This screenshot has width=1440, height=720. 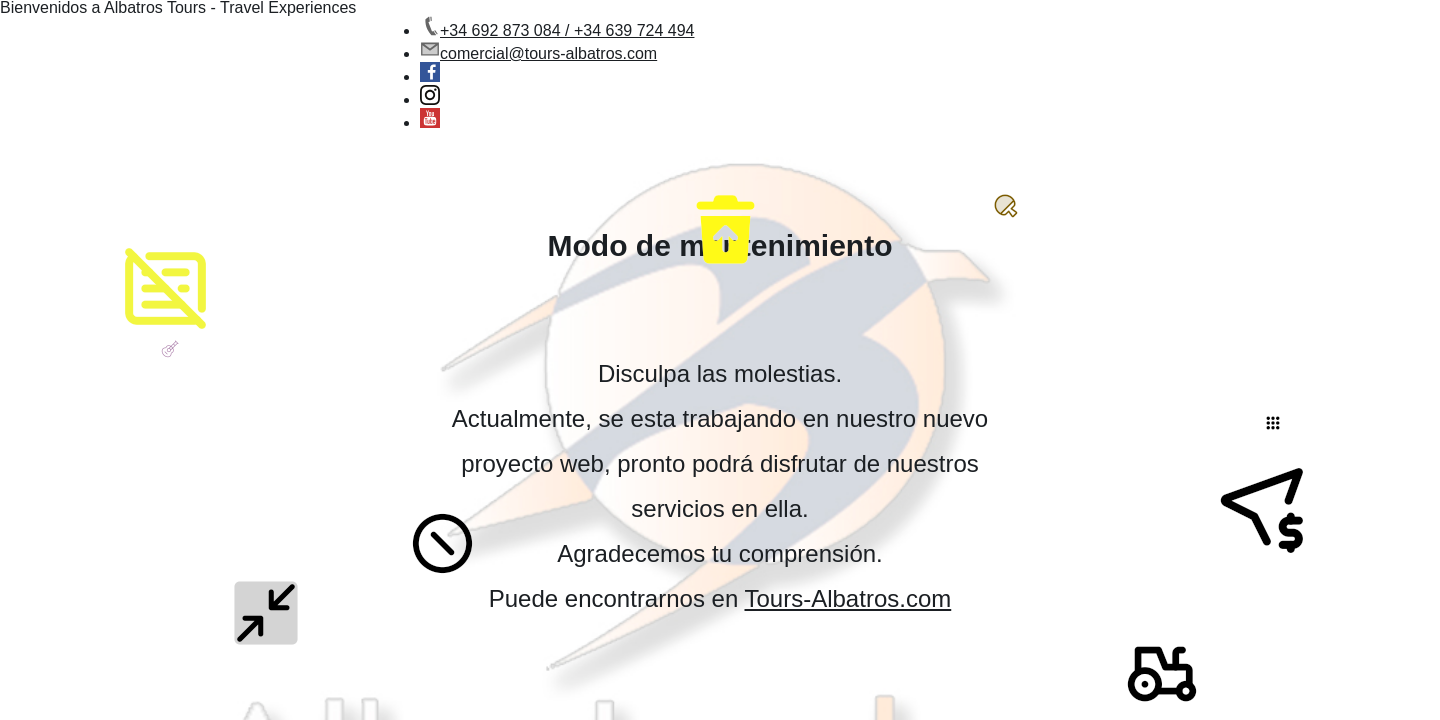 What do you see at coordinates (165, 288) in the screenshot?
I see `article or document unavailable` at bounding box center [165, 288].